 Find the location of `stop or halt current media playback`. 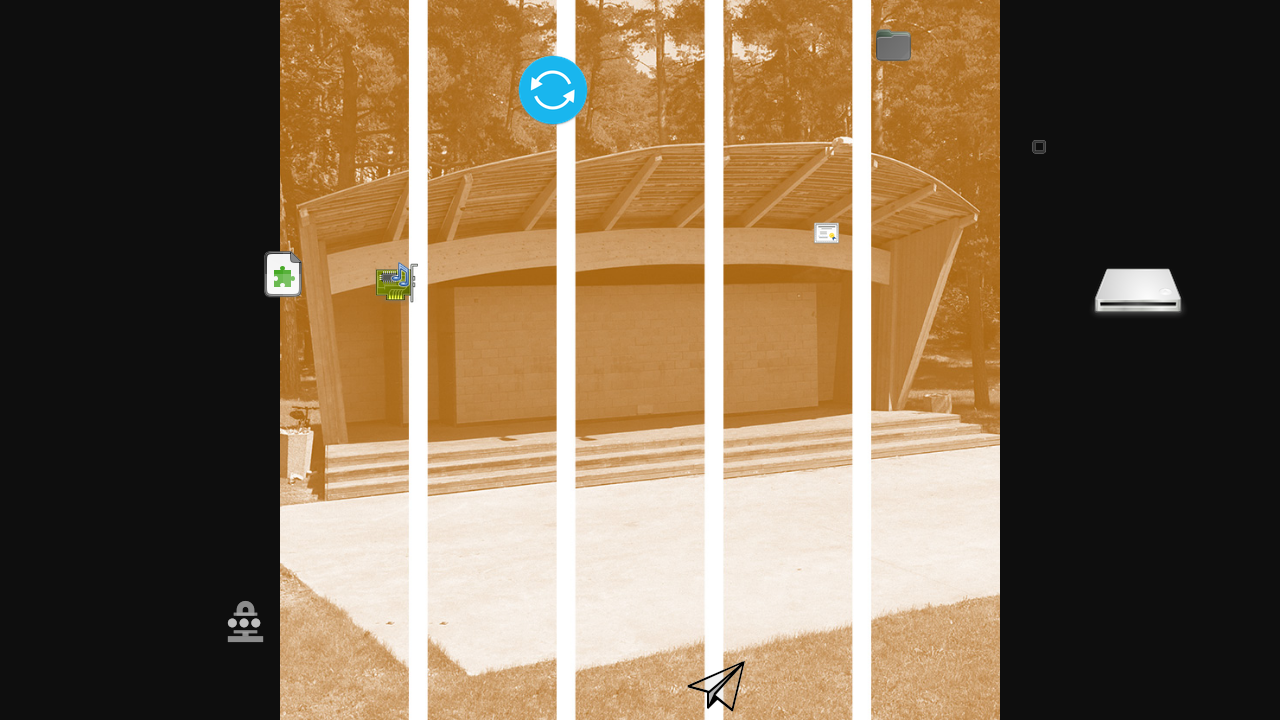

stop or halt current media playback is located at coordinates (1051, 135).